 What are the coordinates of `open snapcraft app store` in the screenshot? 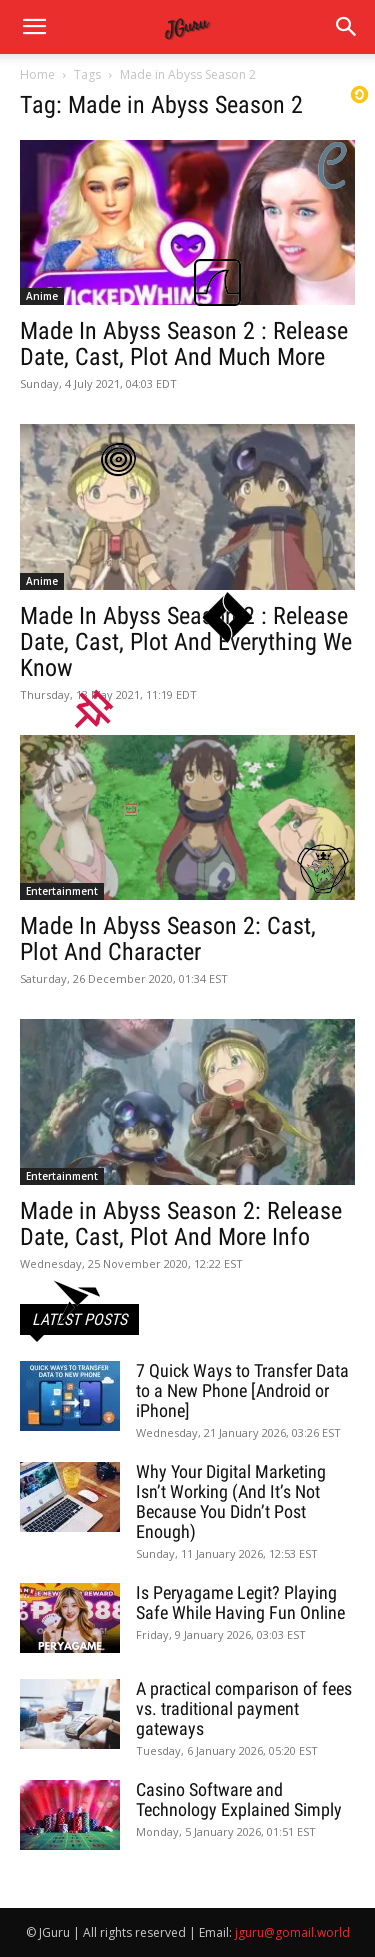 It's located at (77, 1303).